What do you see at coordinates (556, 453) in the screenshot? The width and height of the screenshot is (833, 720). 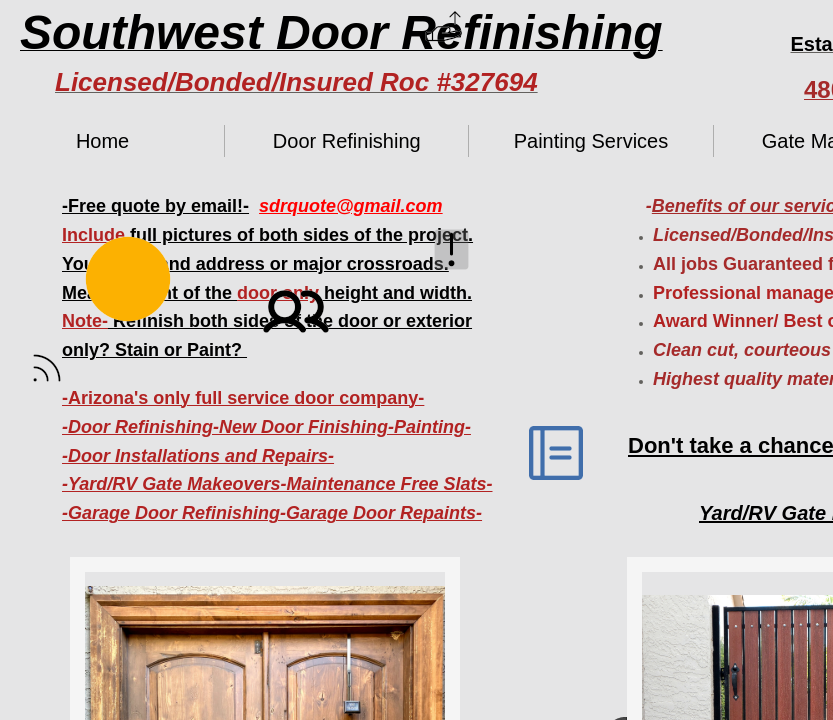 I see `open your notebook or notes` at bounding box center [556, 453].